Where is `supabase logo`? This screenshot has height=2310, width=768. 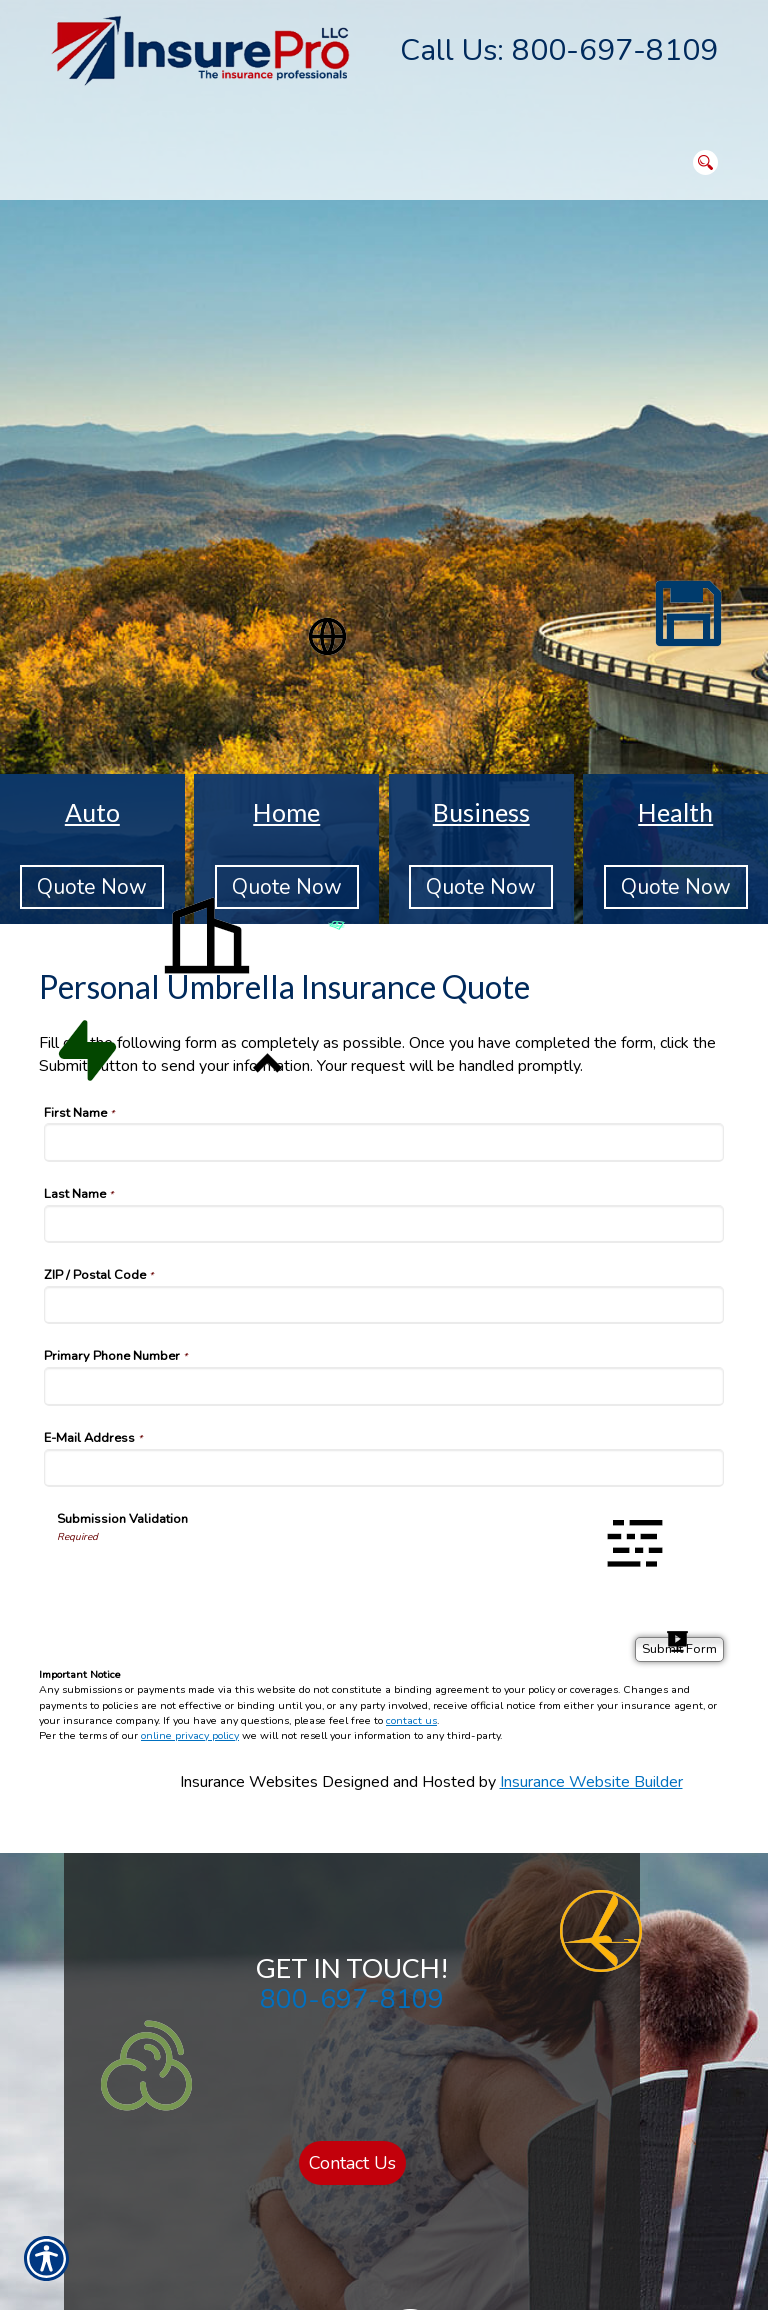 supabase logo is located at coordinates (87, 1050).